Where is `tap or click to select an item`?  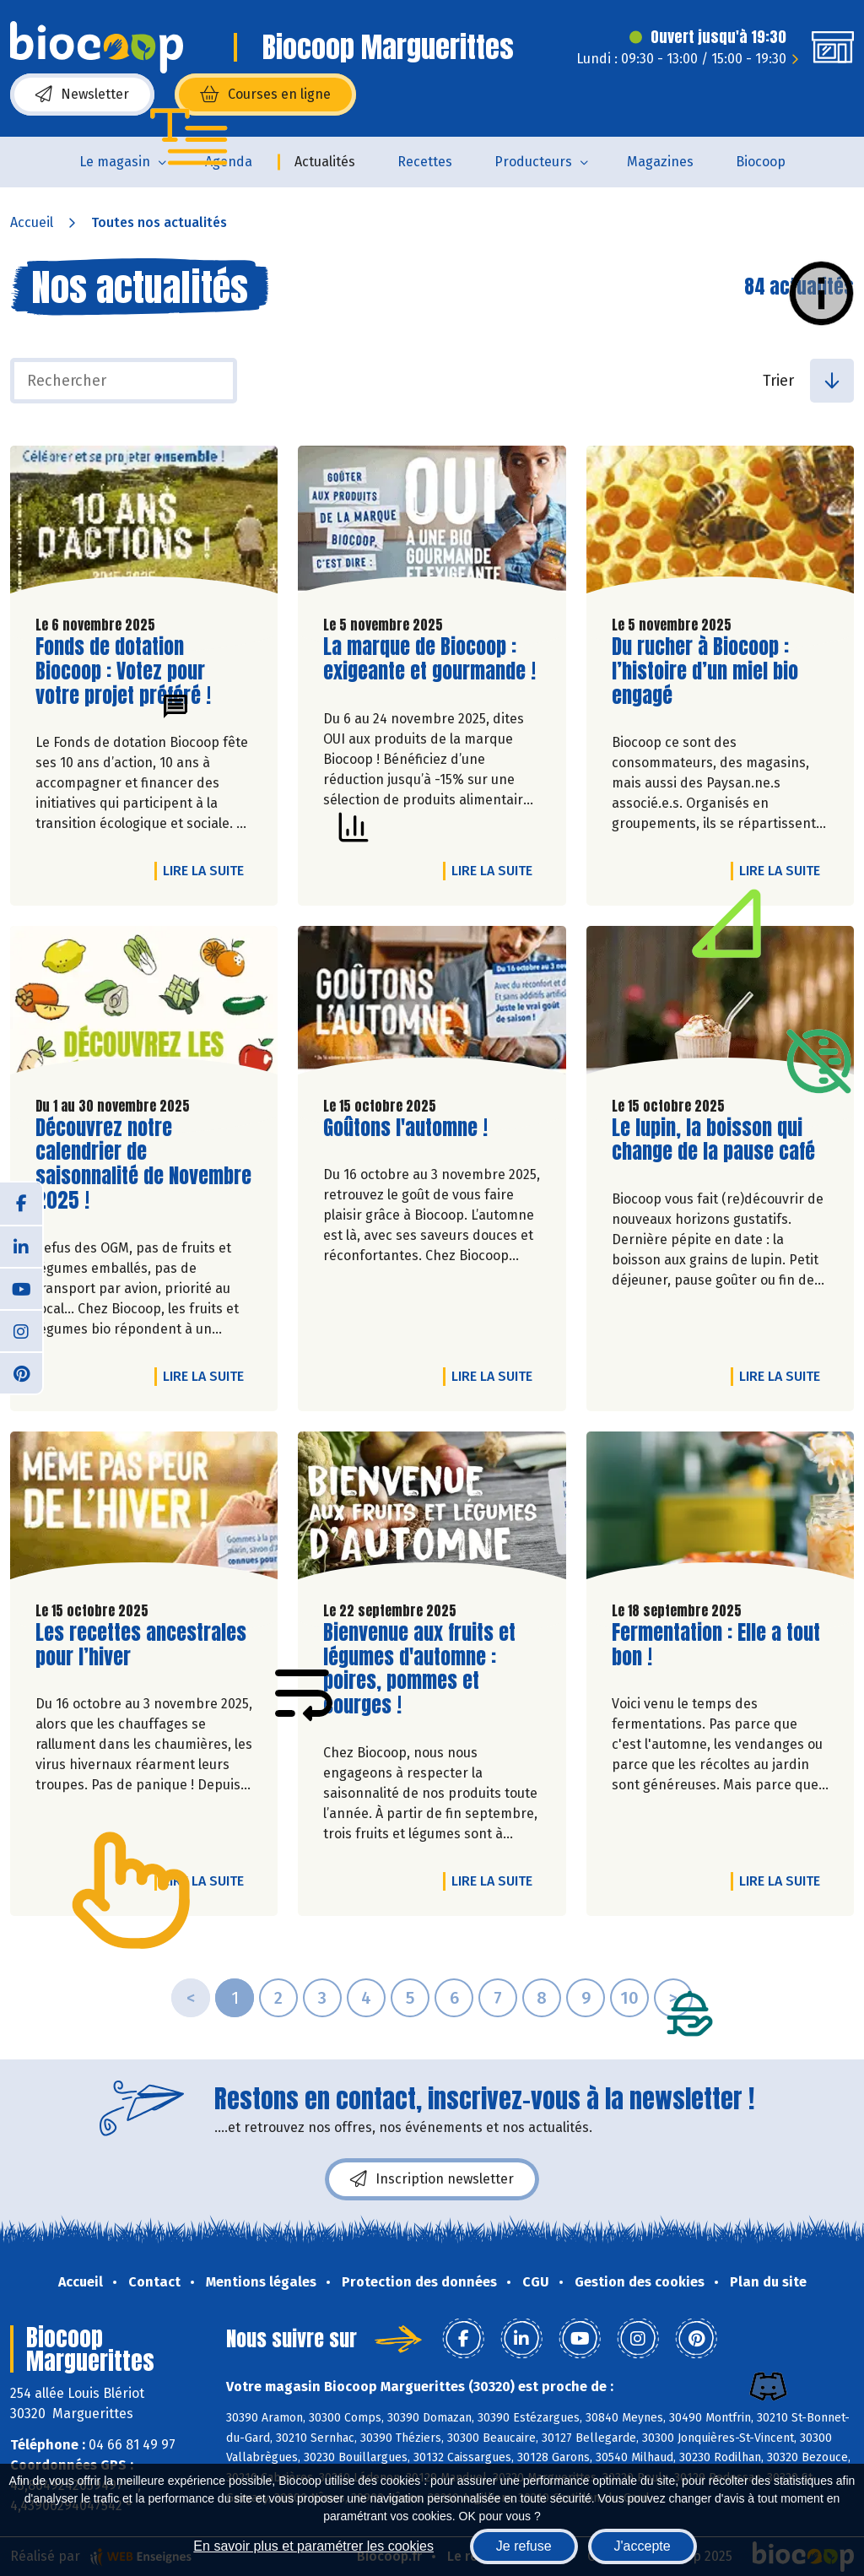
tap or click to select an item is located at coordinates (131, 1890).